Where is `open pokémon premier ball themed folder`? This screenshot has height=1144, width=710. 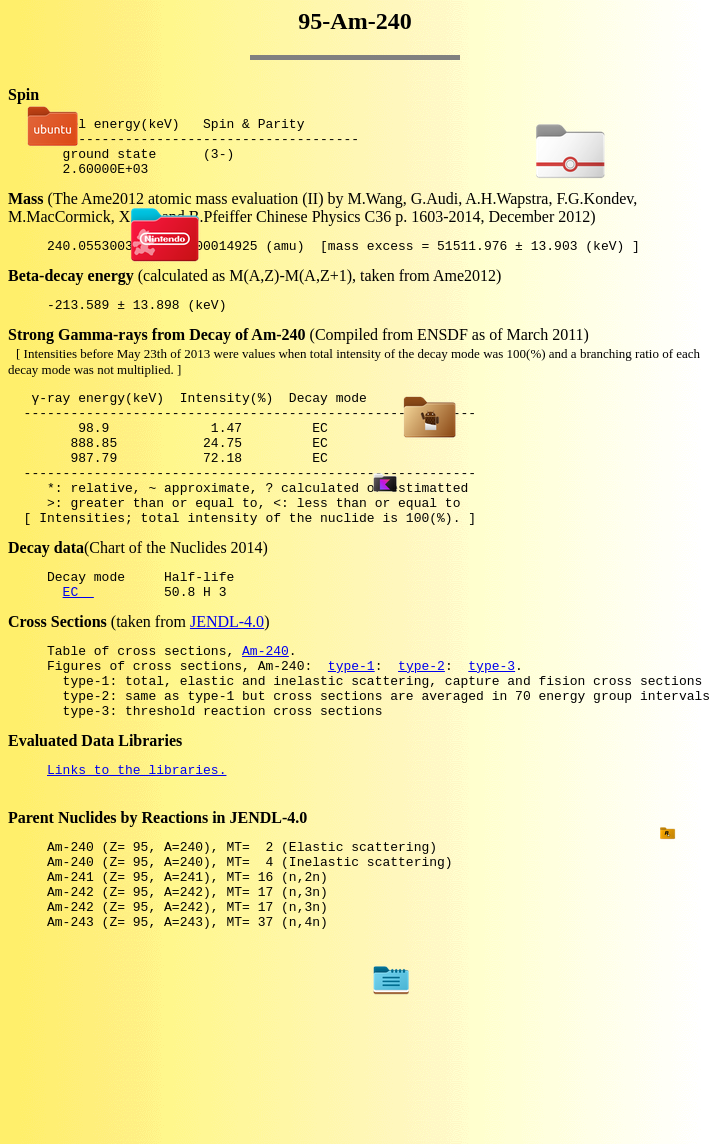 open pokémon premier ball themed folder is located at coordinates (570, 153).